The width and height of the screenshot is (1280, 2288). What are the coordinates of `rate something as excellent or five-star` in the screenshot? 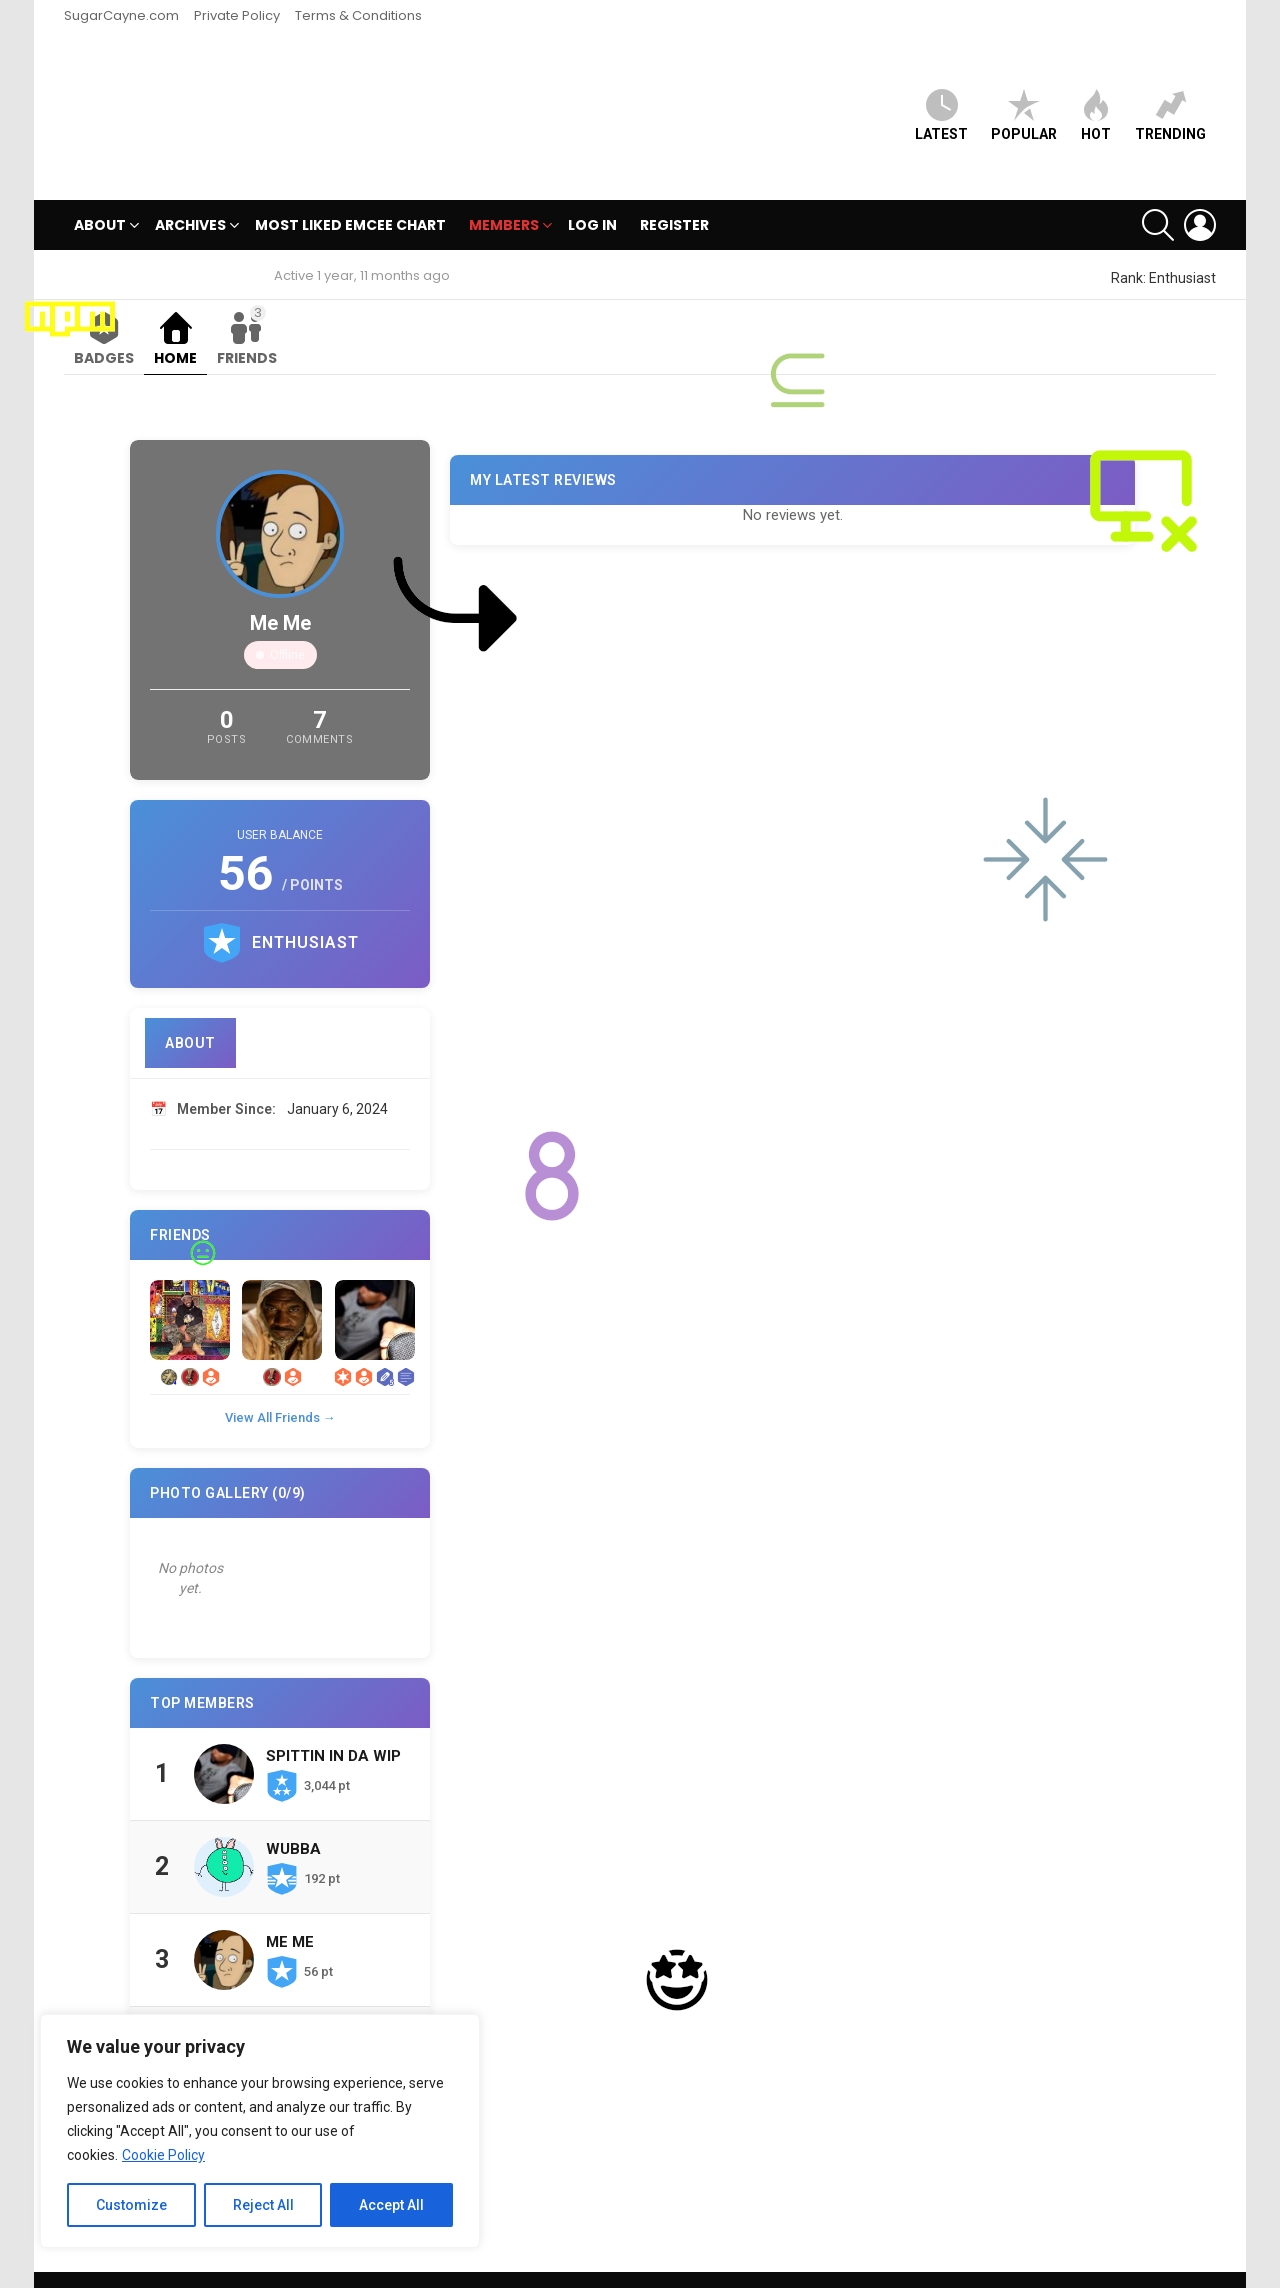 It's located at (677, 1980).